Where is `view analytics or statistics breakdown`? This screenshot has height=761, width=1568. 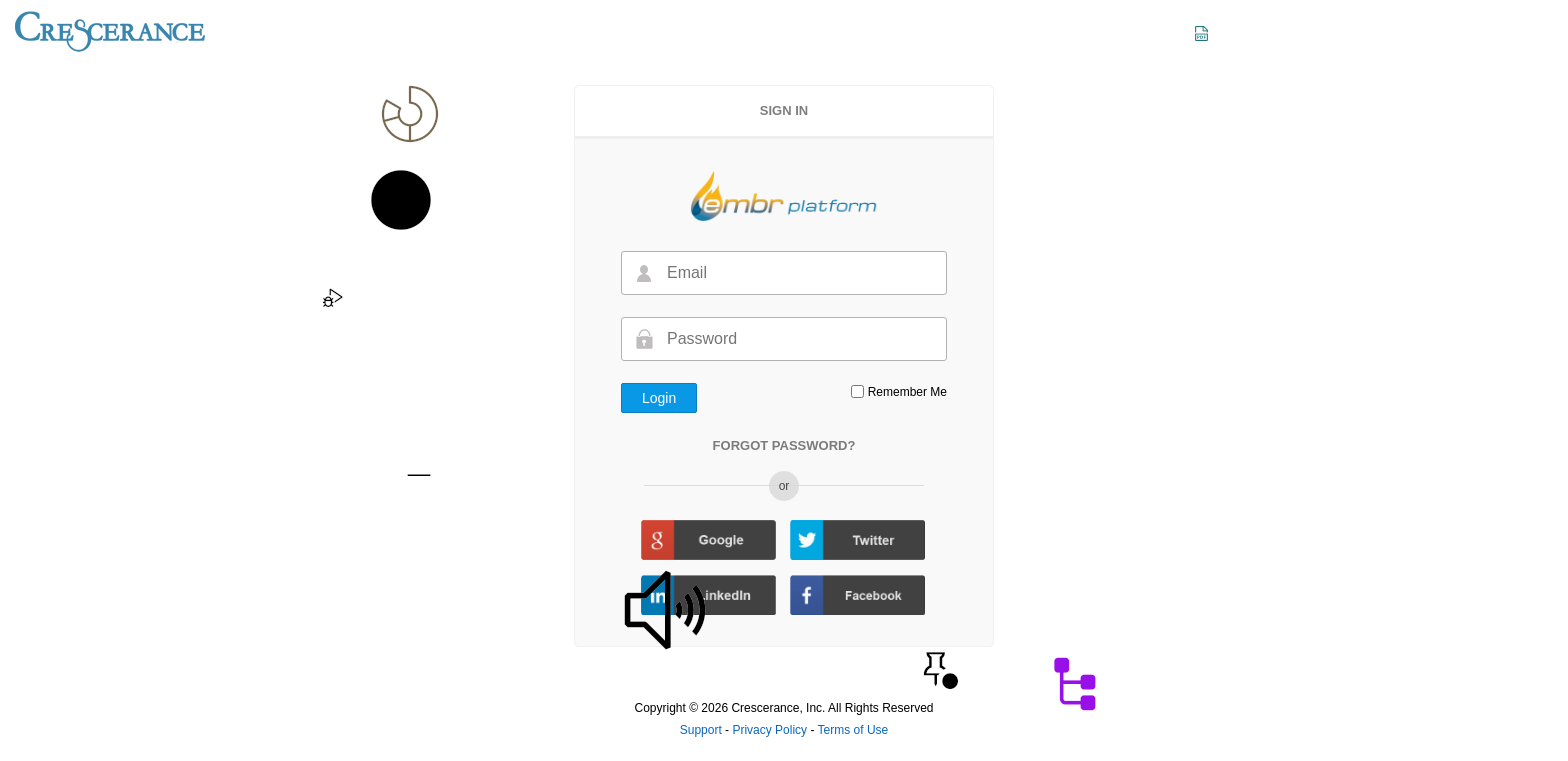
view analytics or statistics breakdown is located at coordinates (410, 114).